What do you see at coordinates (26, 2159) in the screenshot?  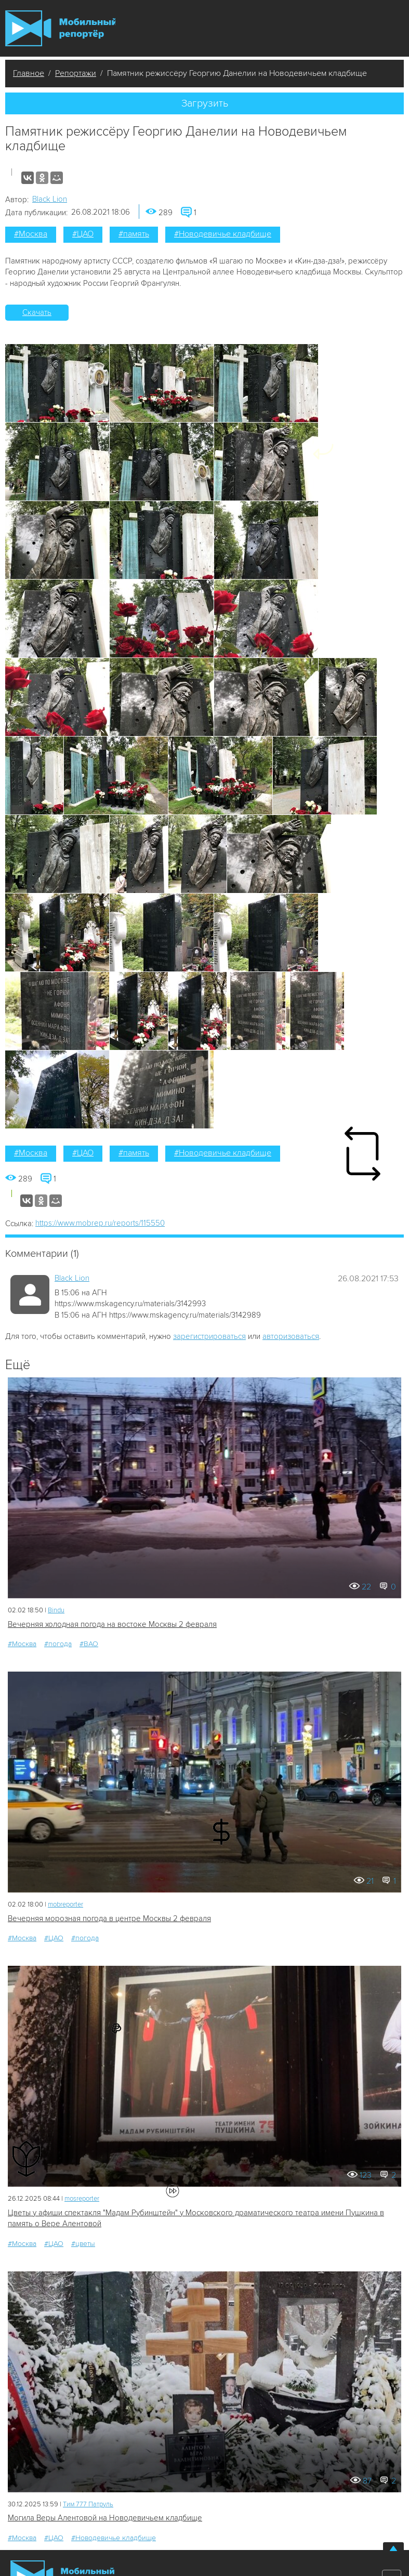 I see `access garden or plant-related features` at bounding box center [26, 2159].